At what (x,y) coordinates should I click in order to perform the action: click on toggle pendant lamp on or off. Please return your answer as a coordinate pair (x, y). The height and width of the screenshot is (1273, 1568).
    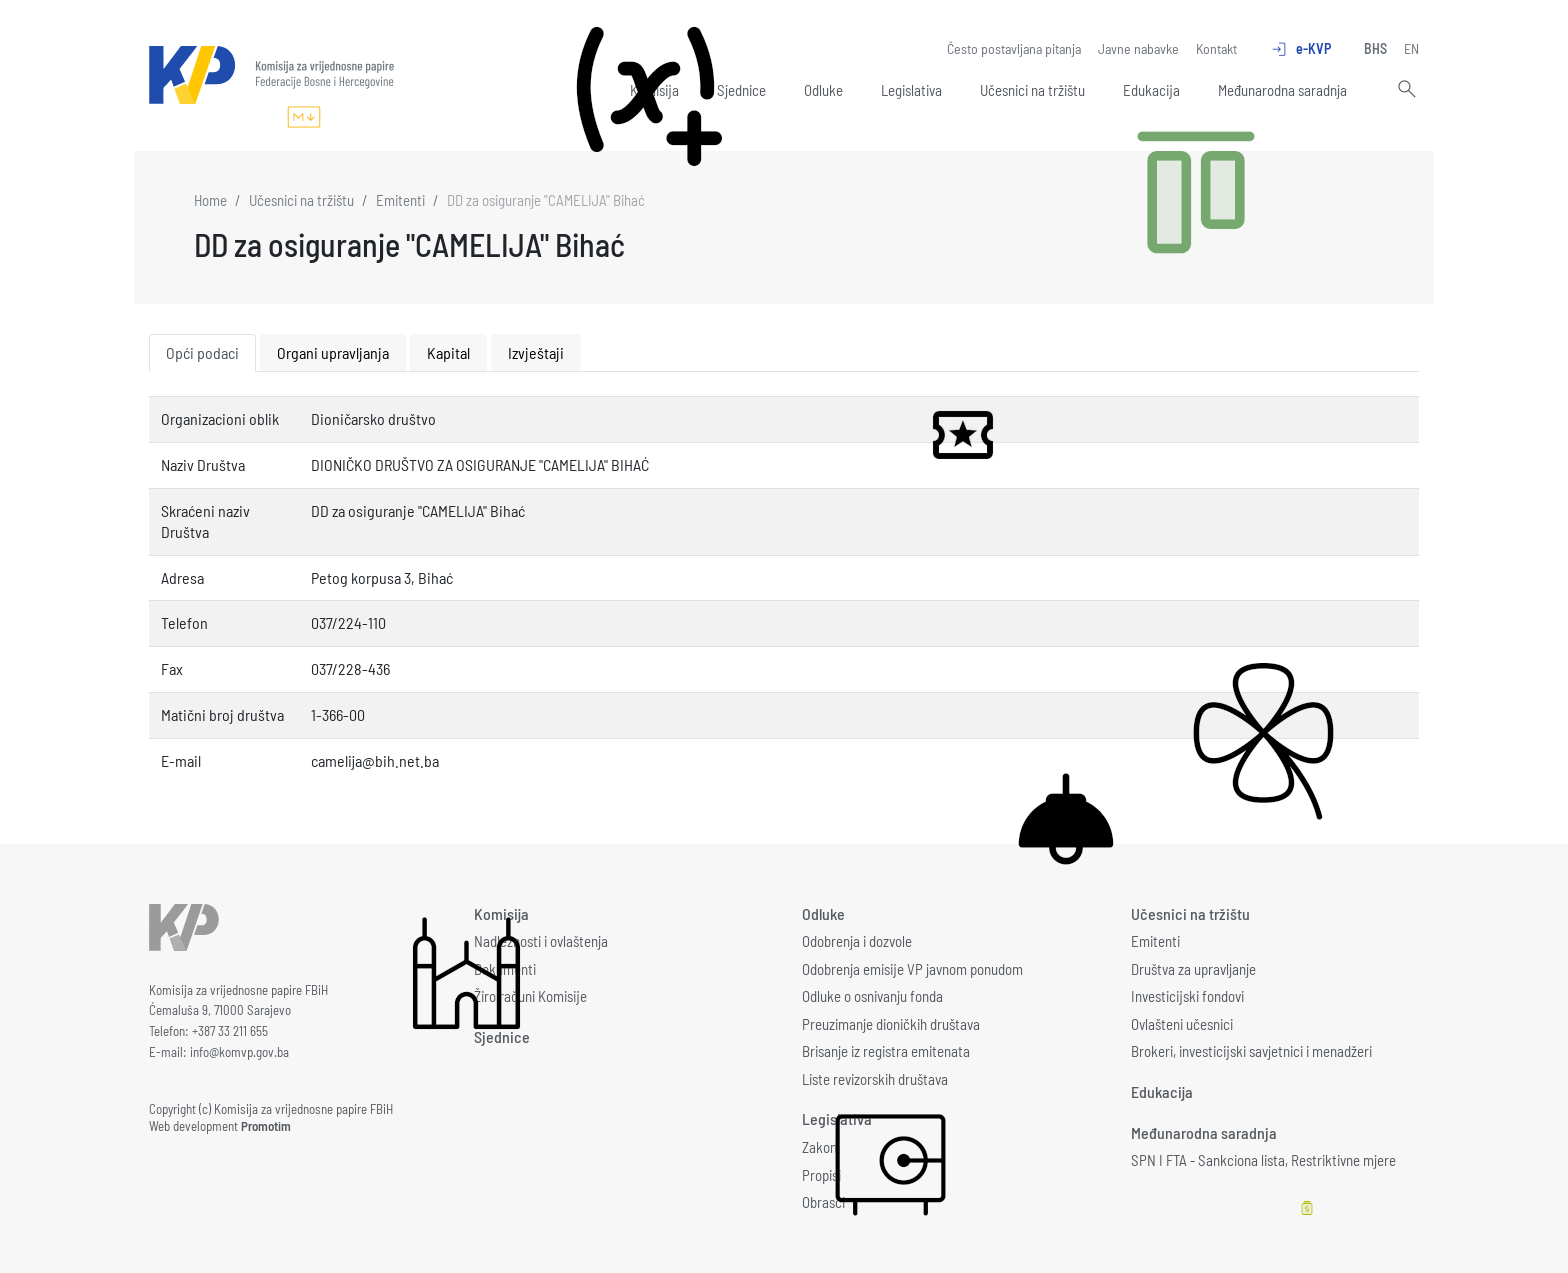
    Looking at the image, I should click on (1066, 824).